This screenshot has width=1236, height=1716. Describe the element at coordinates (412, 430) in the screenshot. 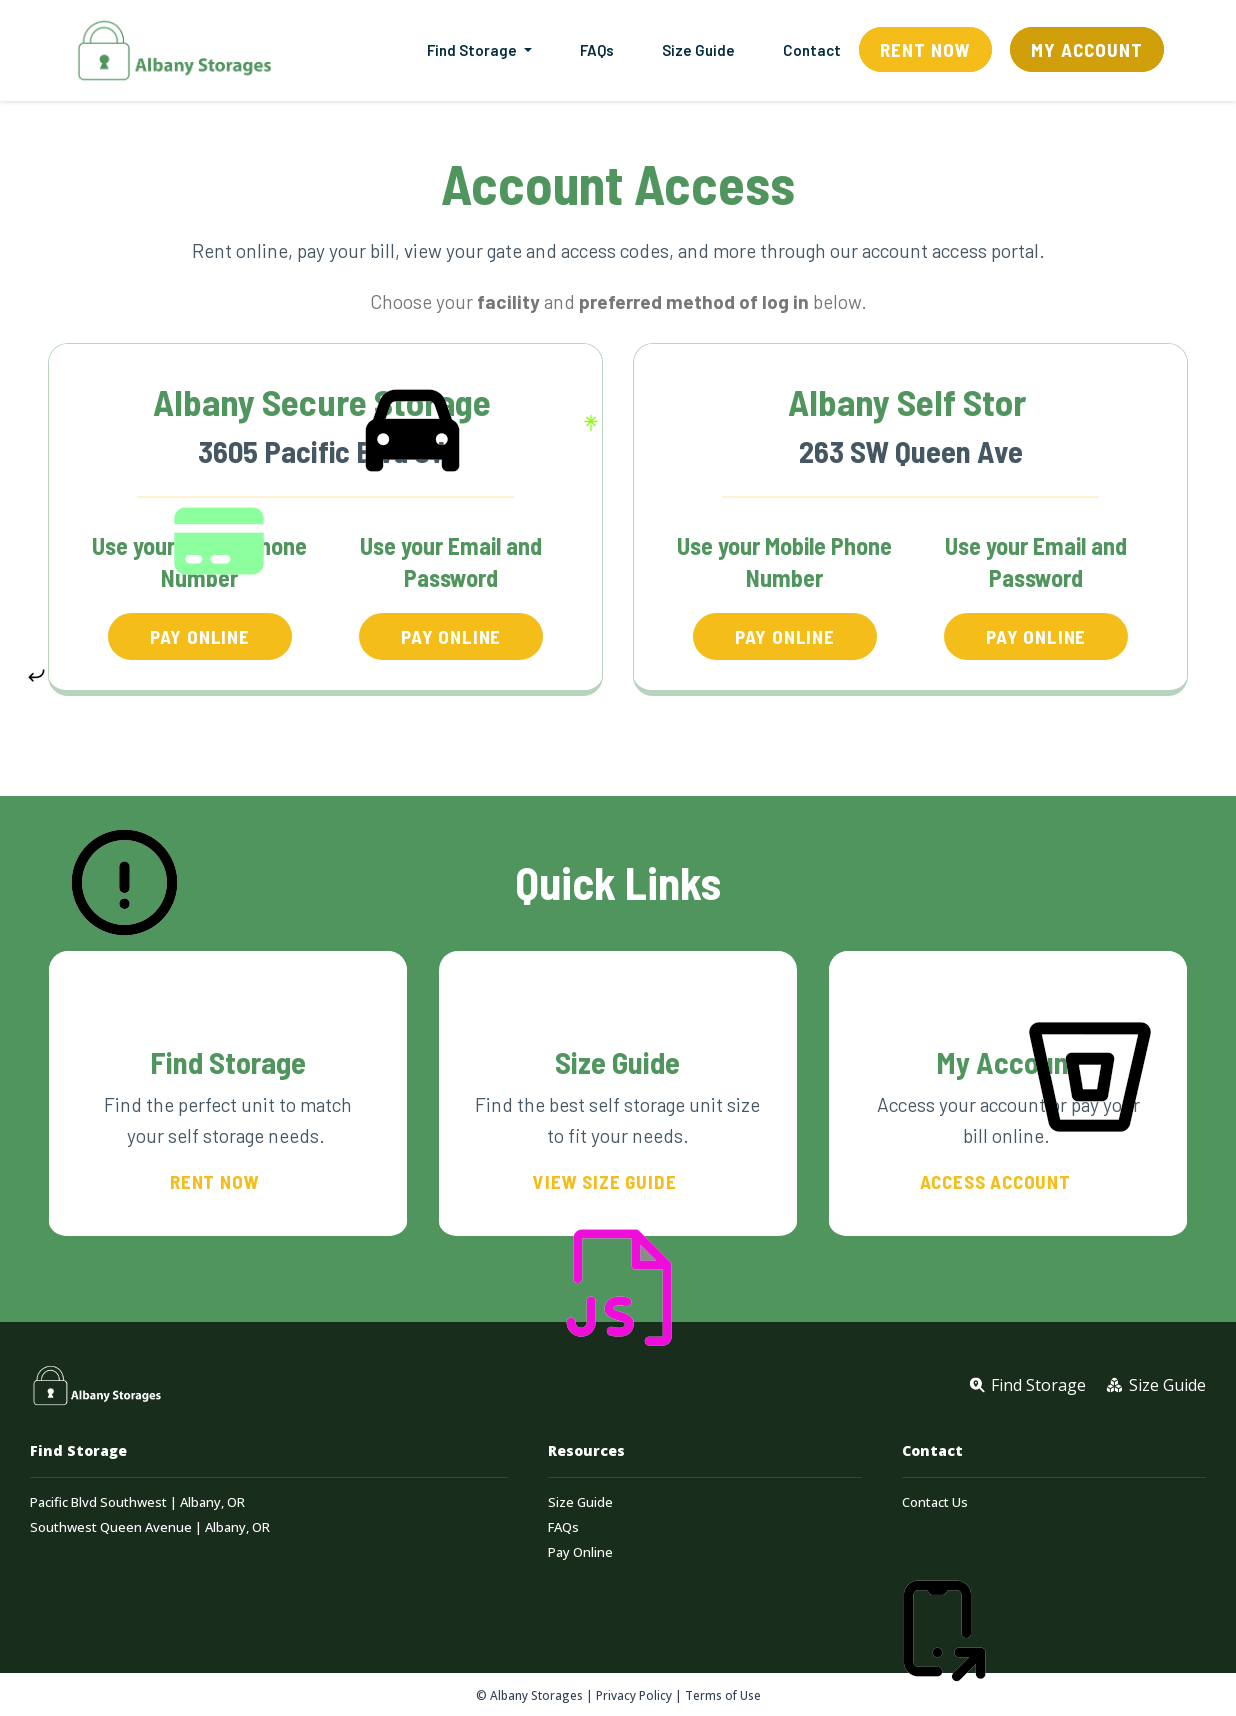

I see `select car or automobile option` at that location.